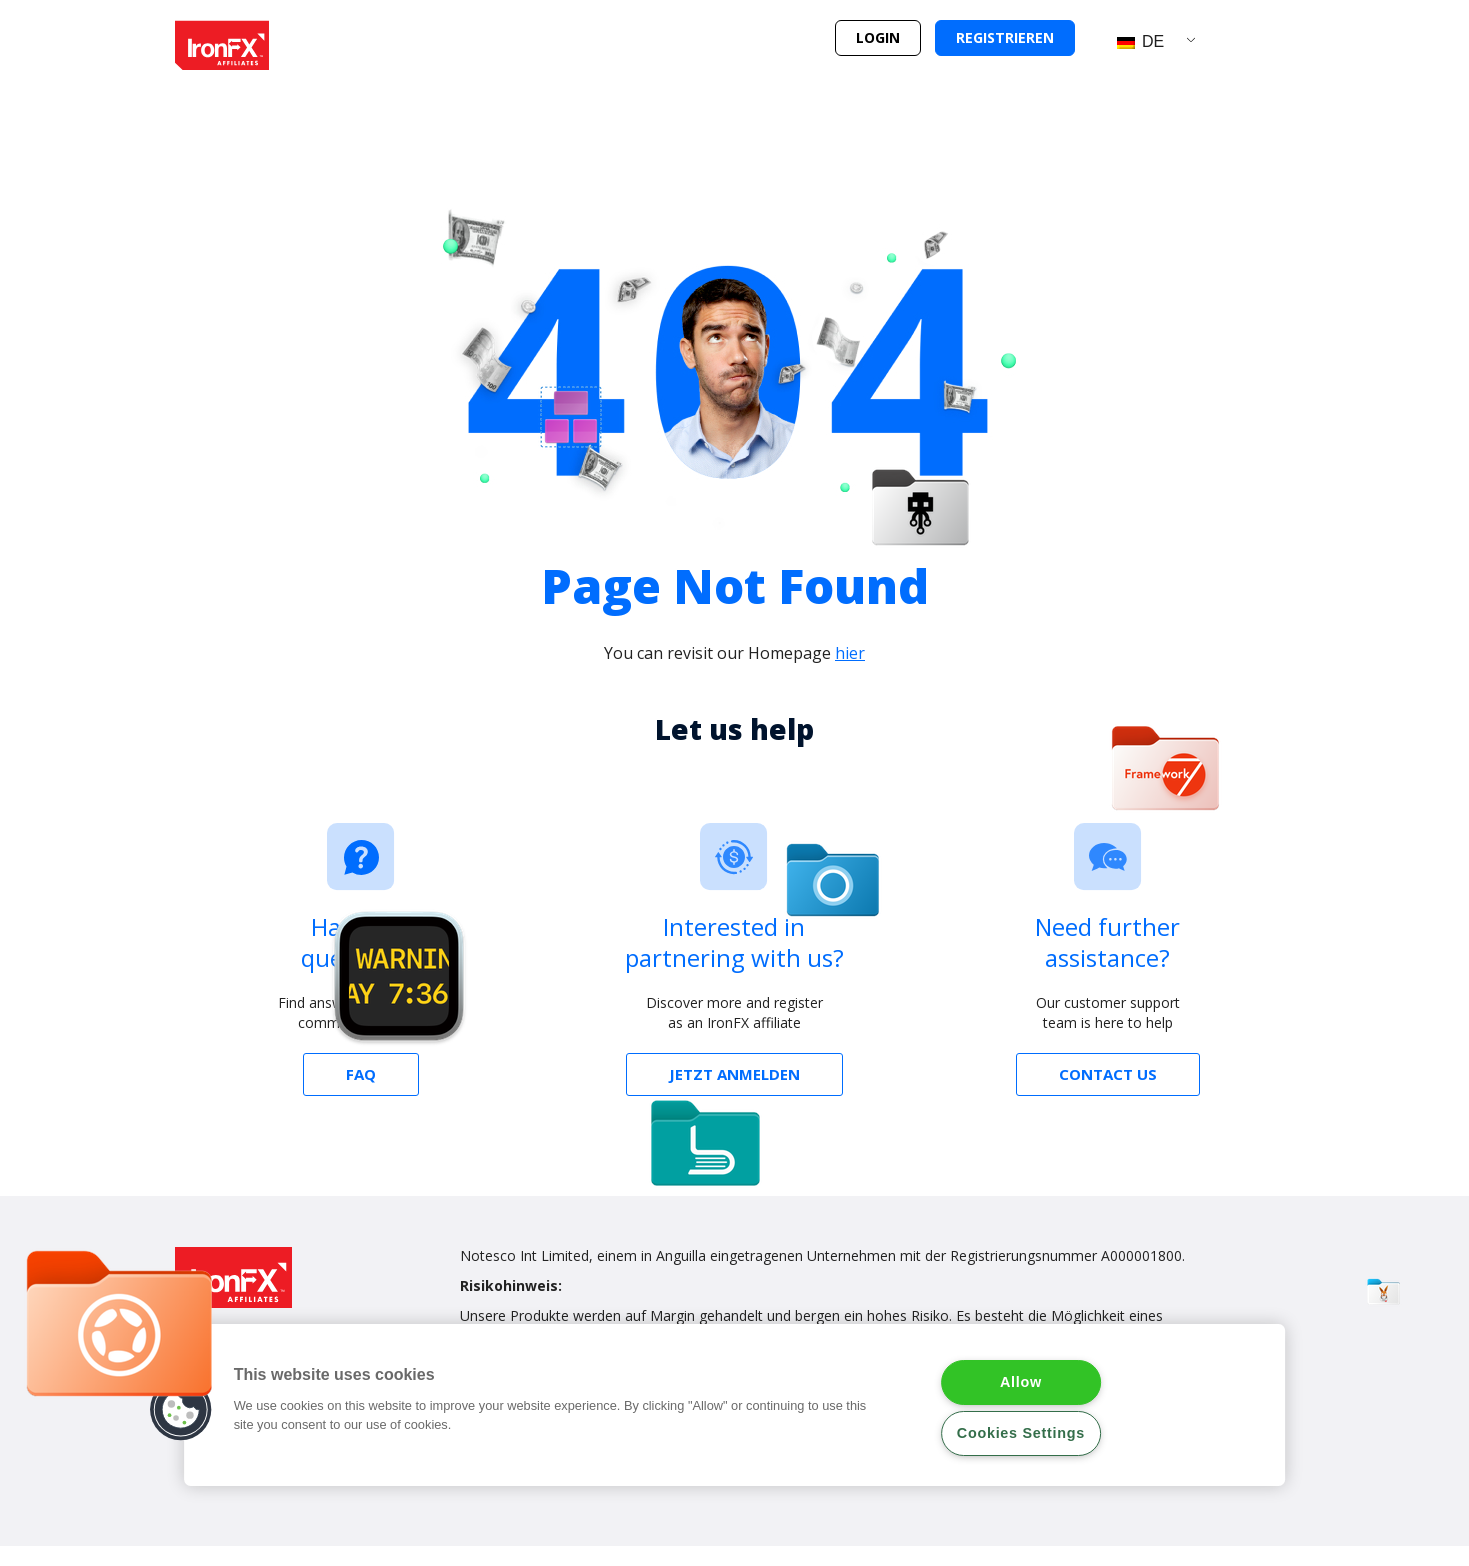  I want to click on folder containing USB security testing tools, so click(920, 510).